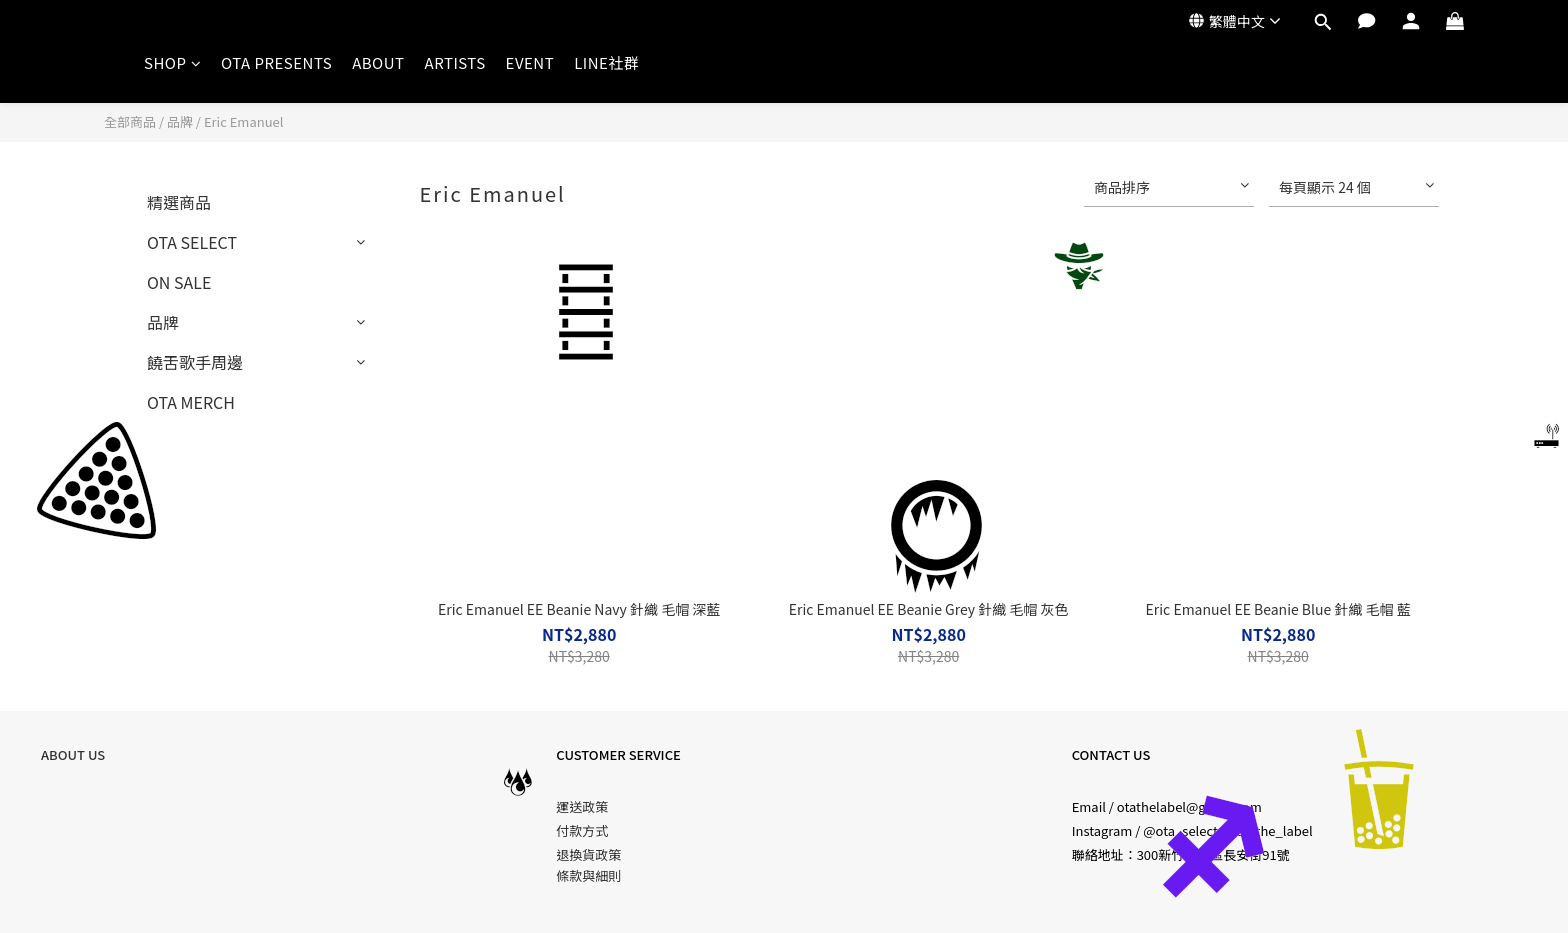 Image resolution: width=1568 pixels, height=933 pixels. What do you see at coordinates (1214, 847) in the screenshot?
I see `view sagittarius zodiac sign` at bounding box center [1214, 847].